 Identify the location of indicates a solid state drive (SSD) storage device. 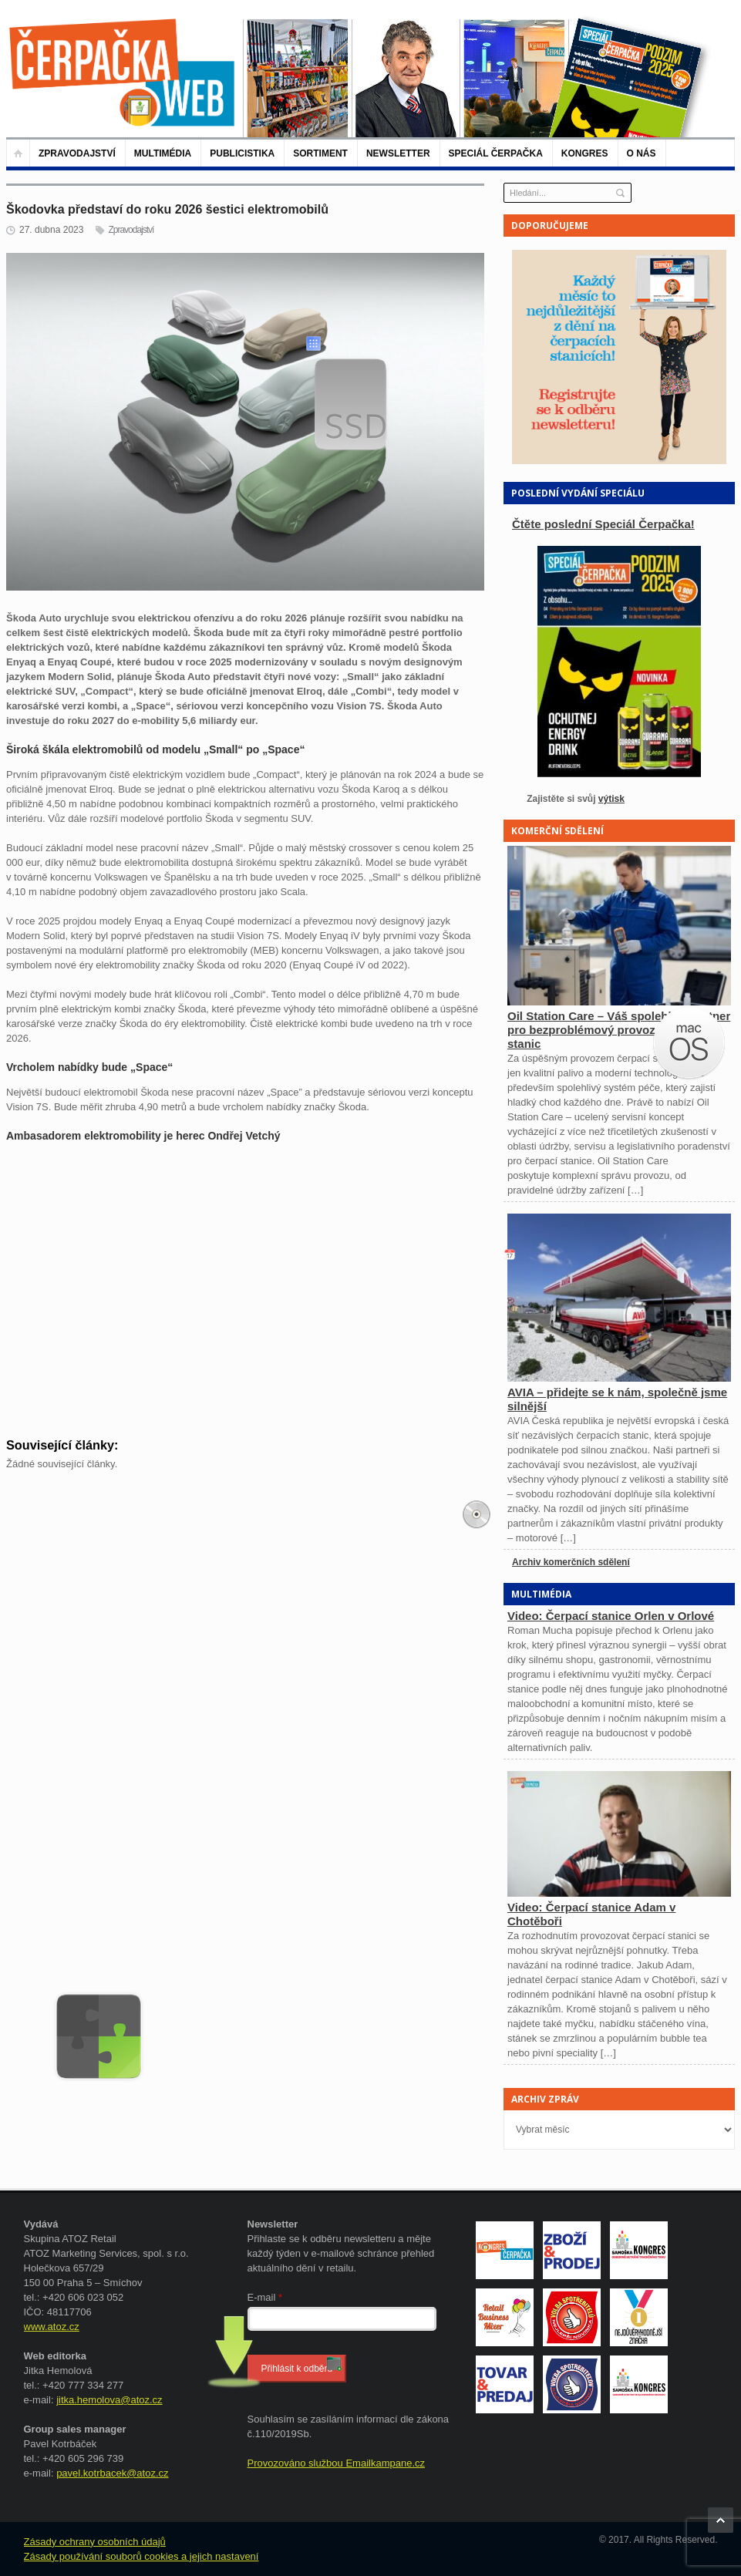
(350, 404).